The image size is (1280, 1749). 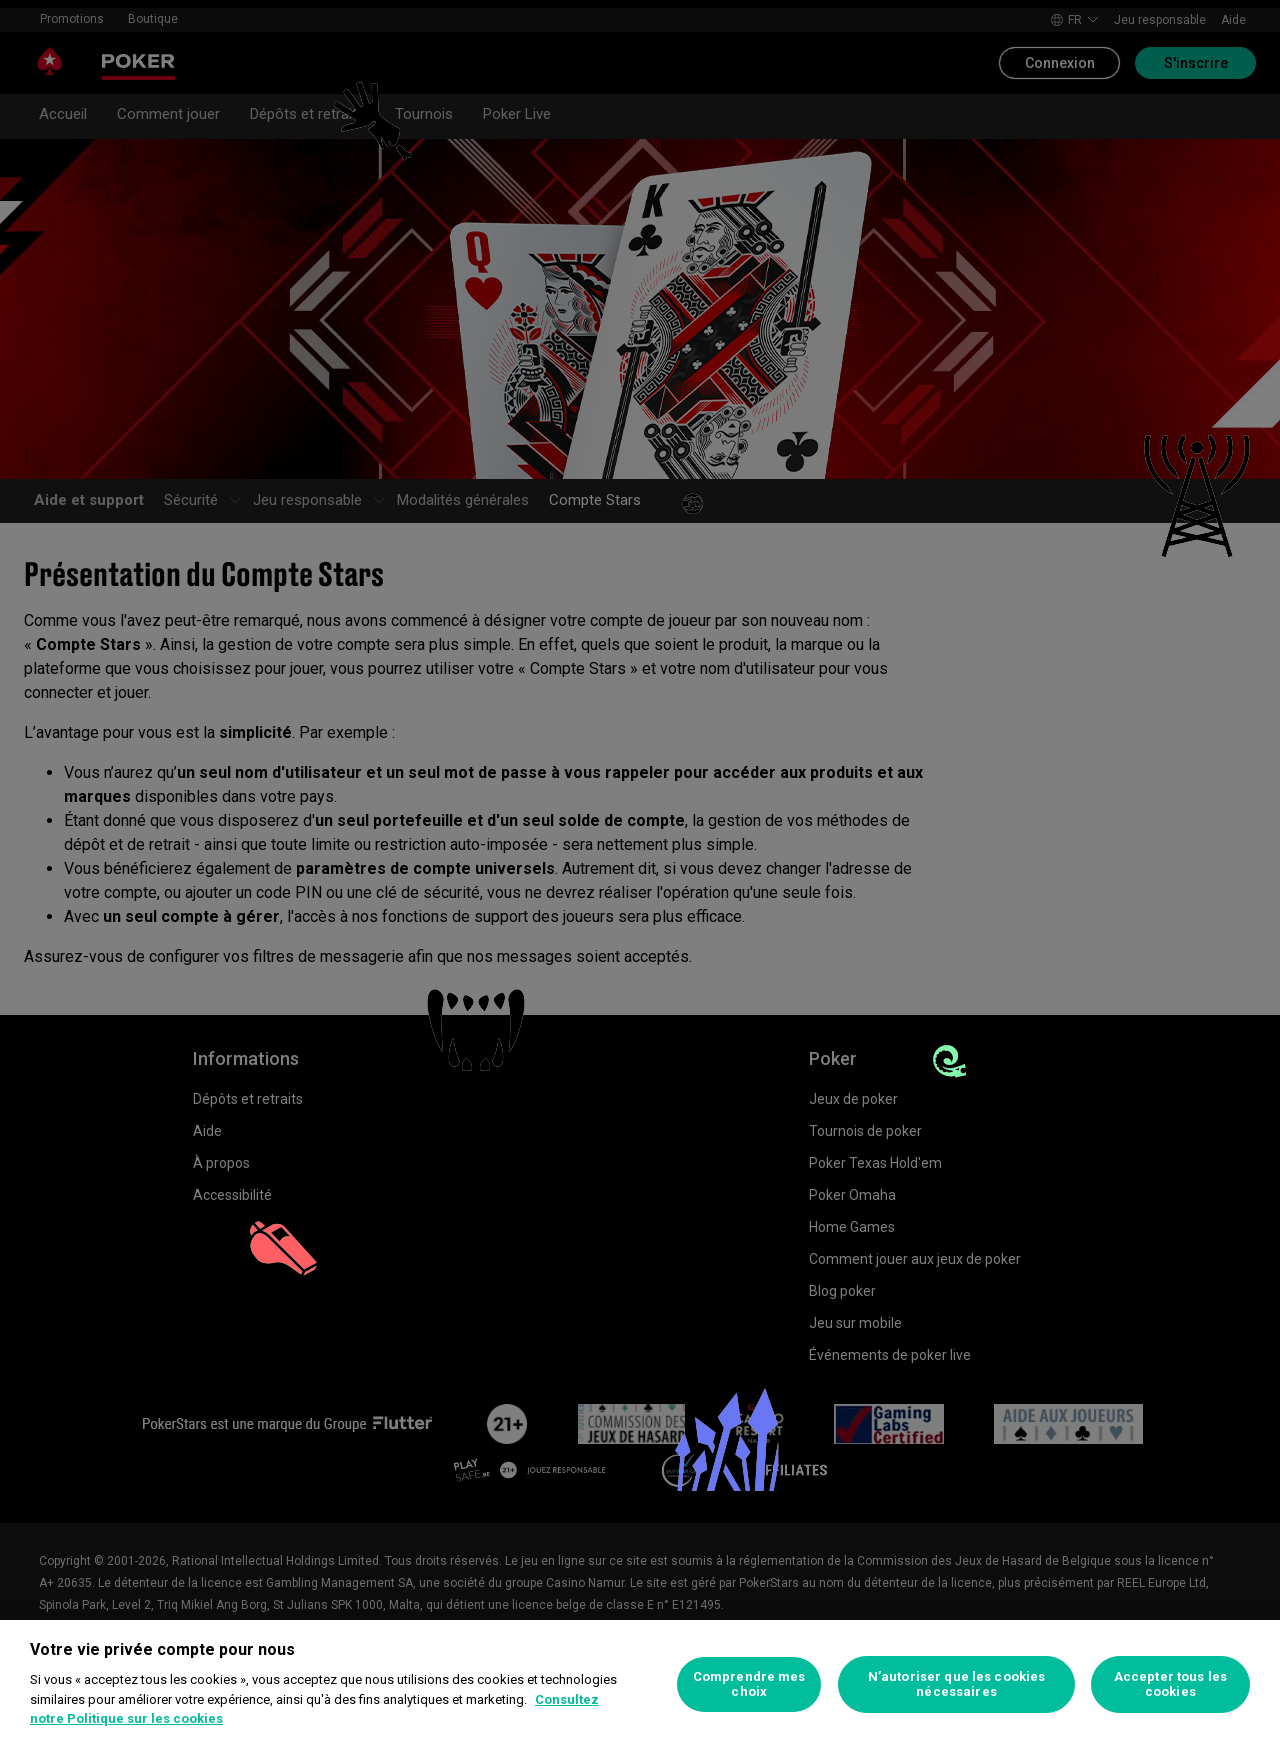 What do you see at coordinates (693, 504) in the screenshot?
I see `view world map or global overview` at bounding box center [693, 504].